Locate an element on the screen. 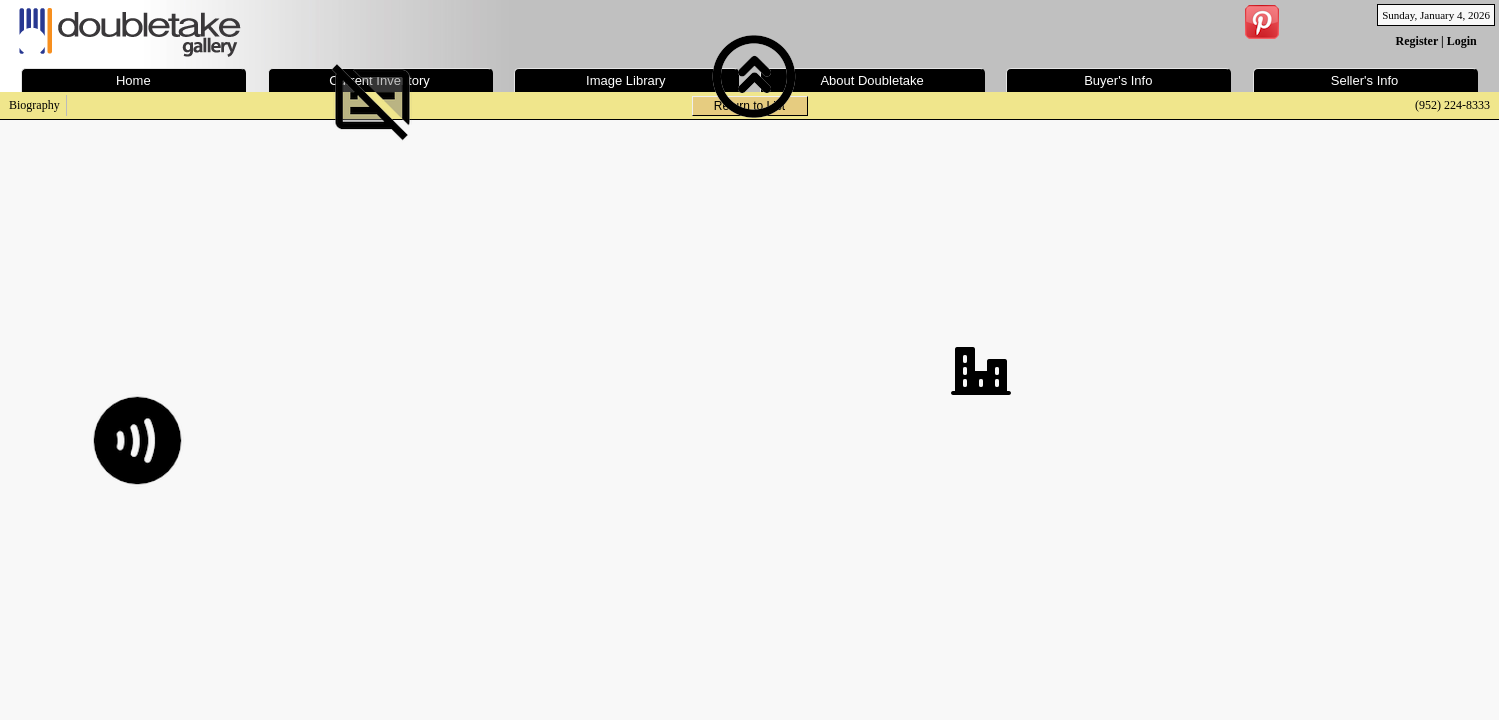 This screenshot has height=720, width=1499. view city or urban location is located at coordinates (981, 371).